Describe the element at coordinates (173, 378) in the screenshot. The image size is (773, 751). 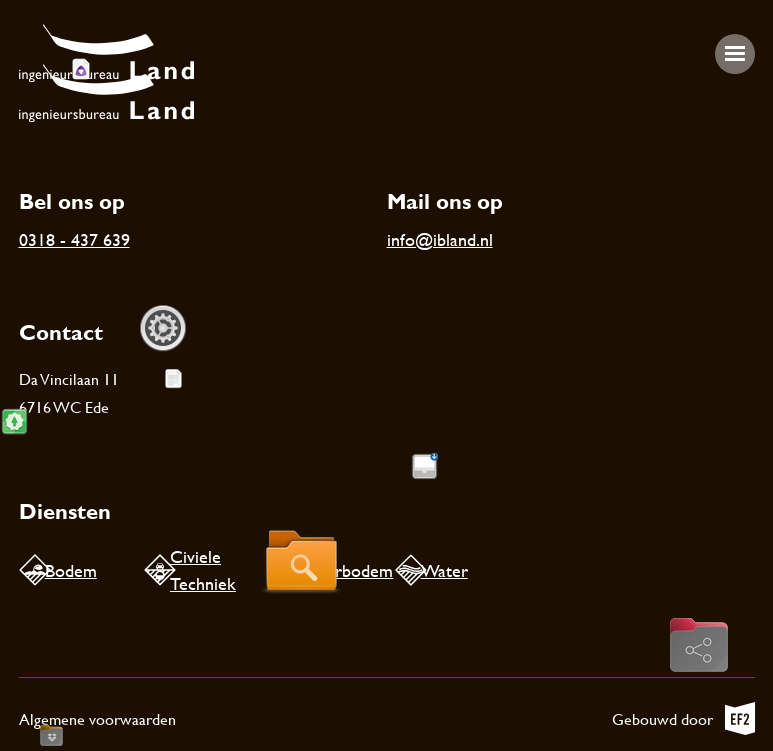
I see `a plain text file document` at that location.